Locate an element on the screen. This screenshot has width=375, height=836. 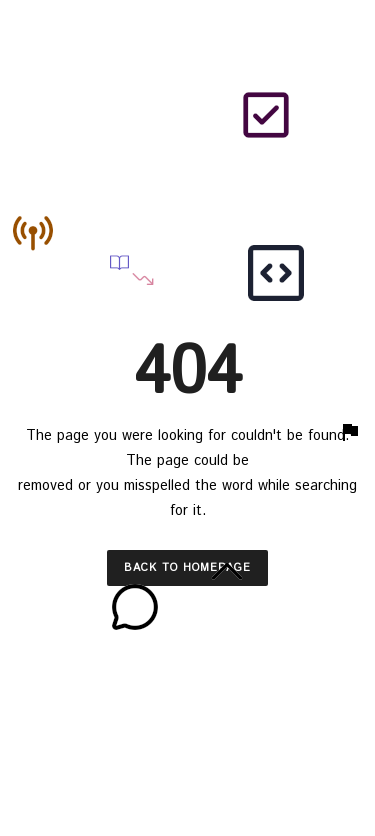
view source code is located at coordinates (276, 273).